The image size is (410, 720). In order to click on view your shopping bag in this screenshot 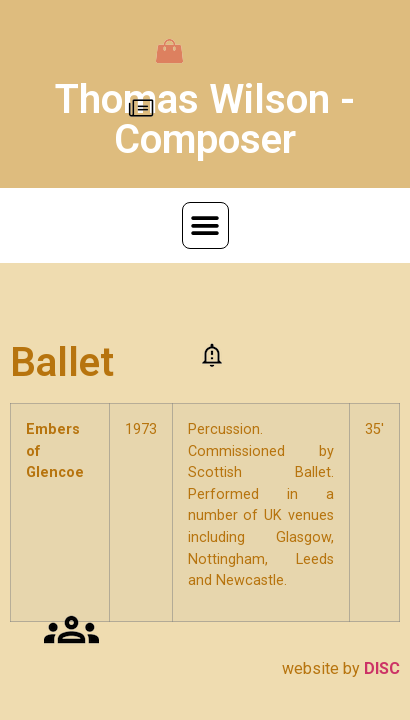, I will do `click(169, 52)`.